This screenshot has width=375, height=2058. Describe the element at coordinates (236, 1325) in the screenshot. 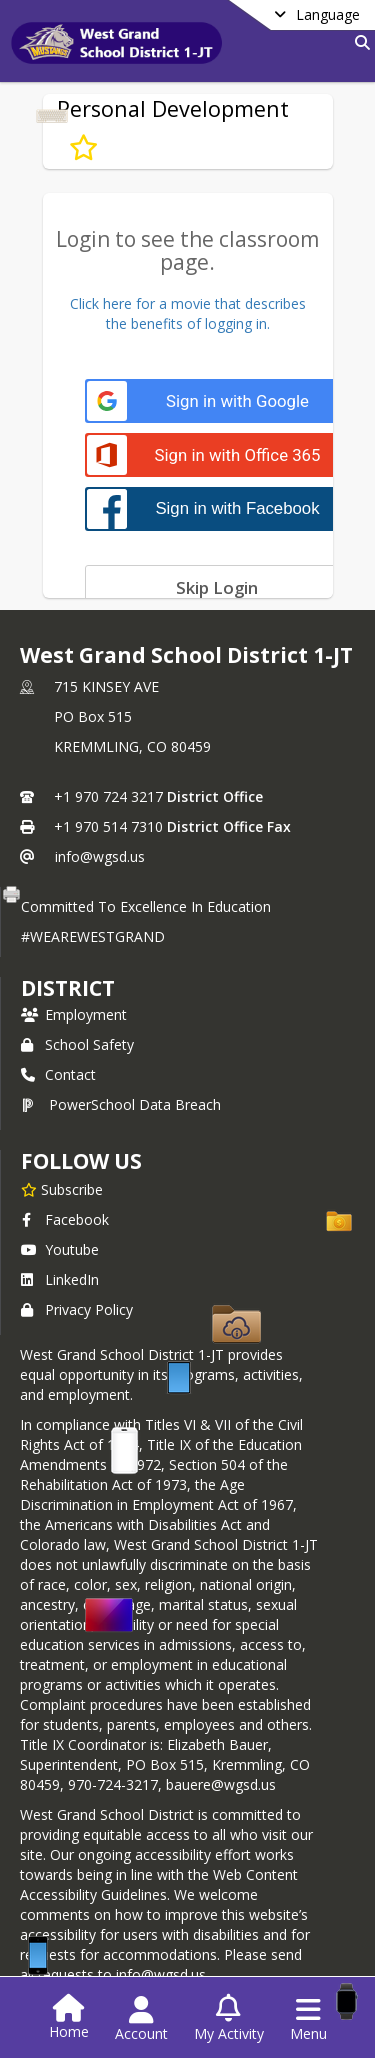

I see `open apache httpd server configuration folder` at that location.